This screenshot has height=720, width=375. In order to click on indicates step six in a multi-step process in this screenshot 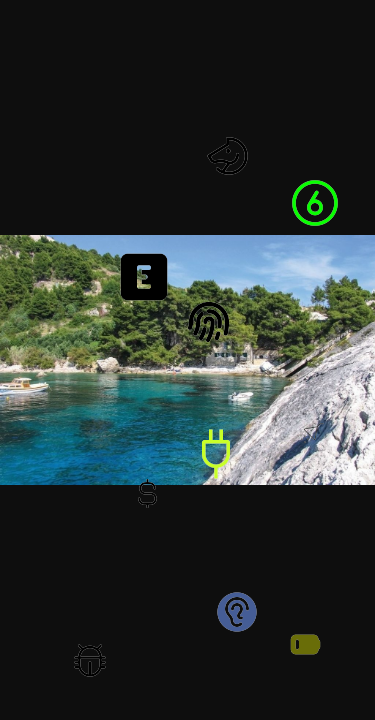, I will do `click(315, 203)`.